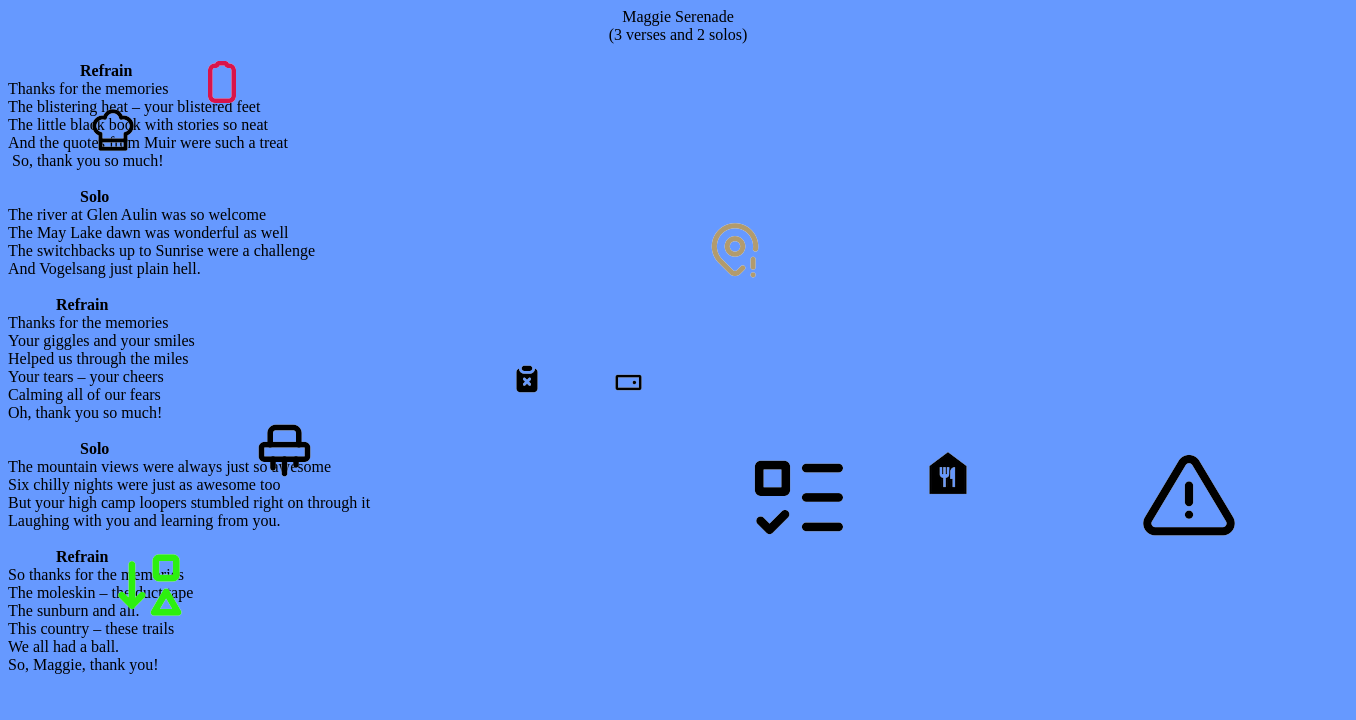  I want to click on sort items in ascending order, so click(149, 585).